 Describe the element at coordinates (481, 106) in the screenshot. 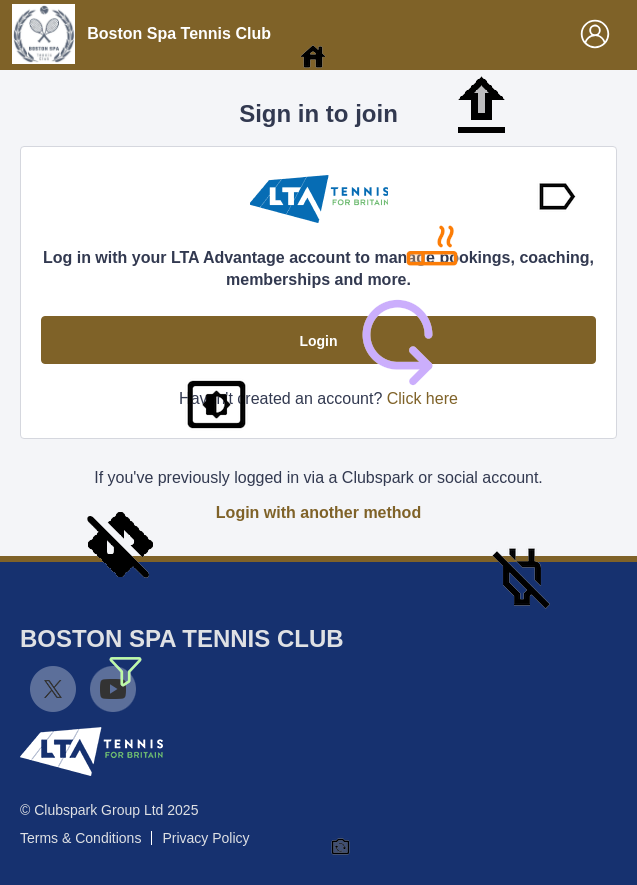

I see `upload a file from your device` at that location.